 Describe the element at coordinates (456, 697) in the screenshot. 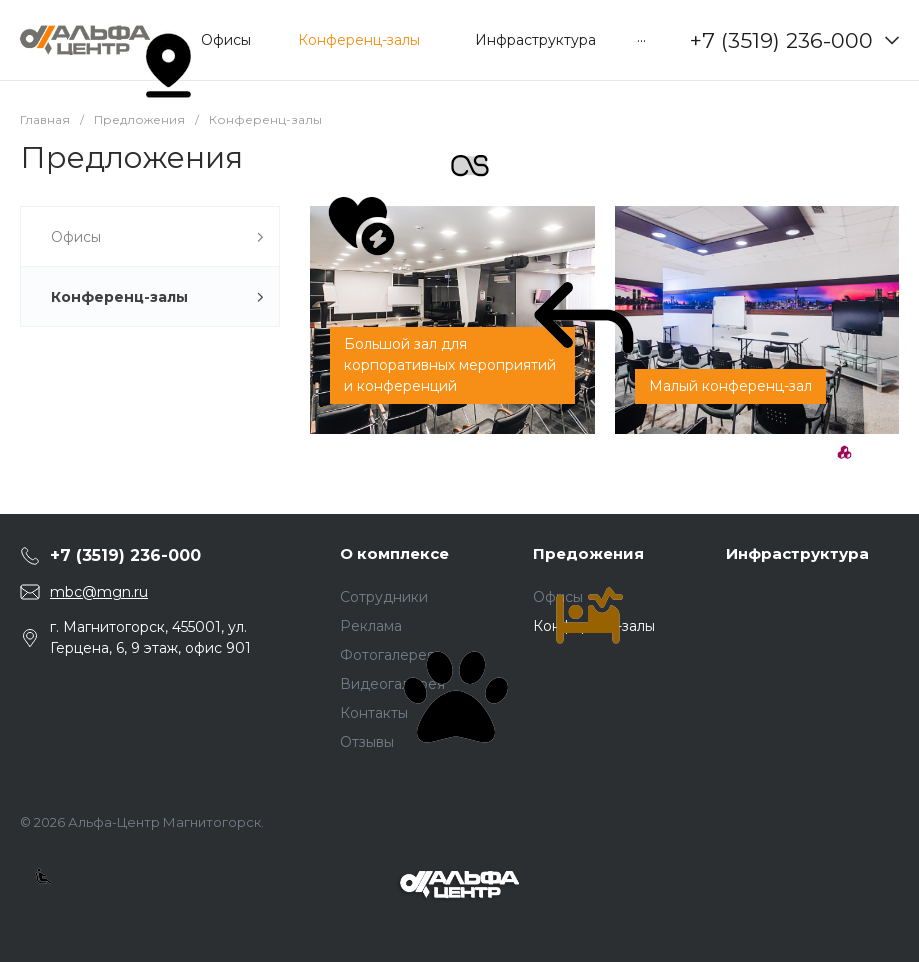

I see `access pet-related features or settings` at that location.